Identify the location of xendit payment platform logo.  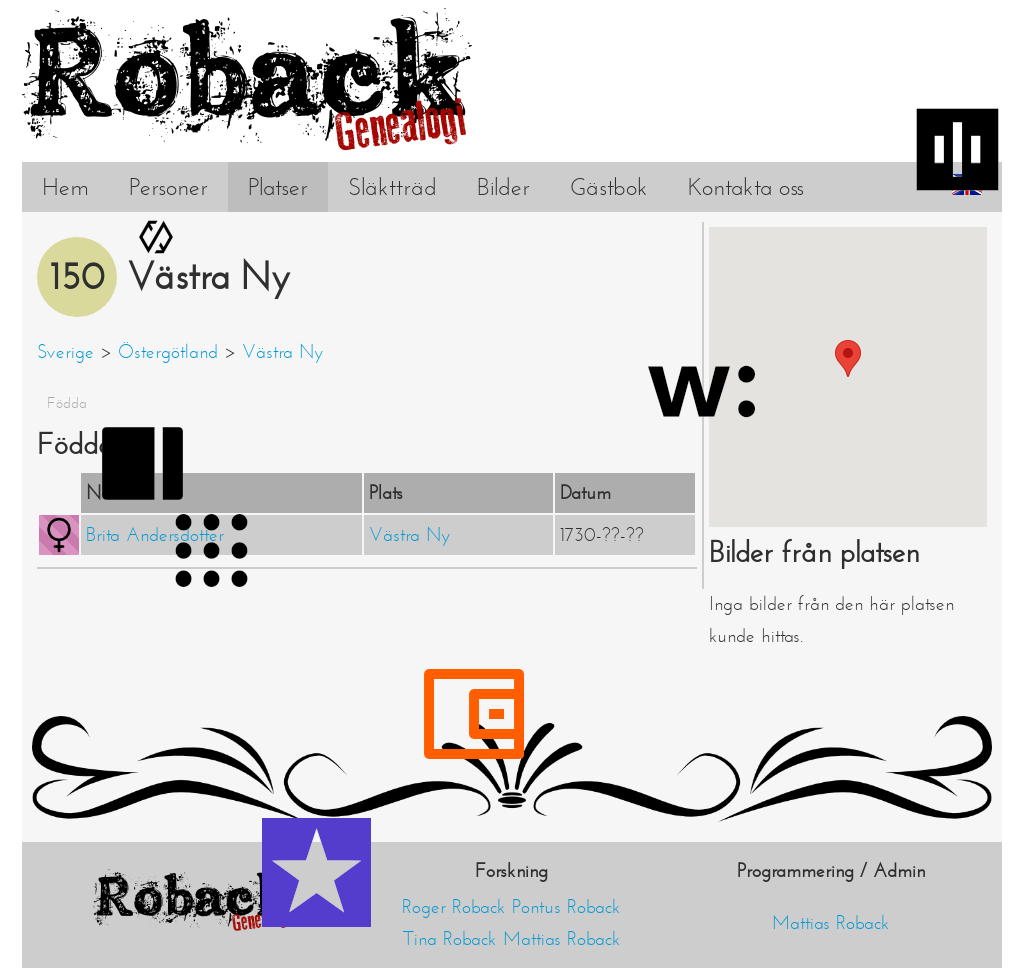
(156, 237).